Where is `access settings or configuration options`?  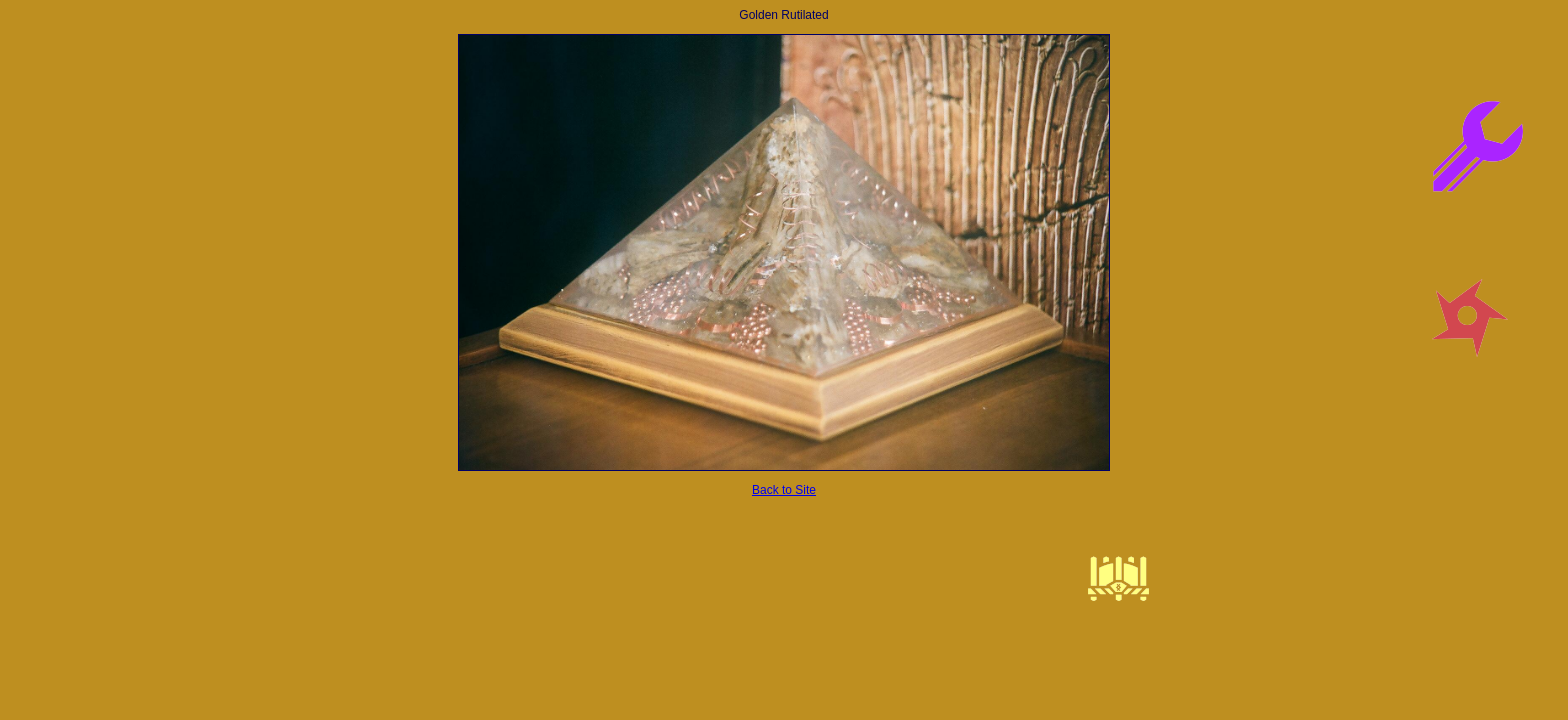 access settings or configuration options is located at coordinates (1478, 146).